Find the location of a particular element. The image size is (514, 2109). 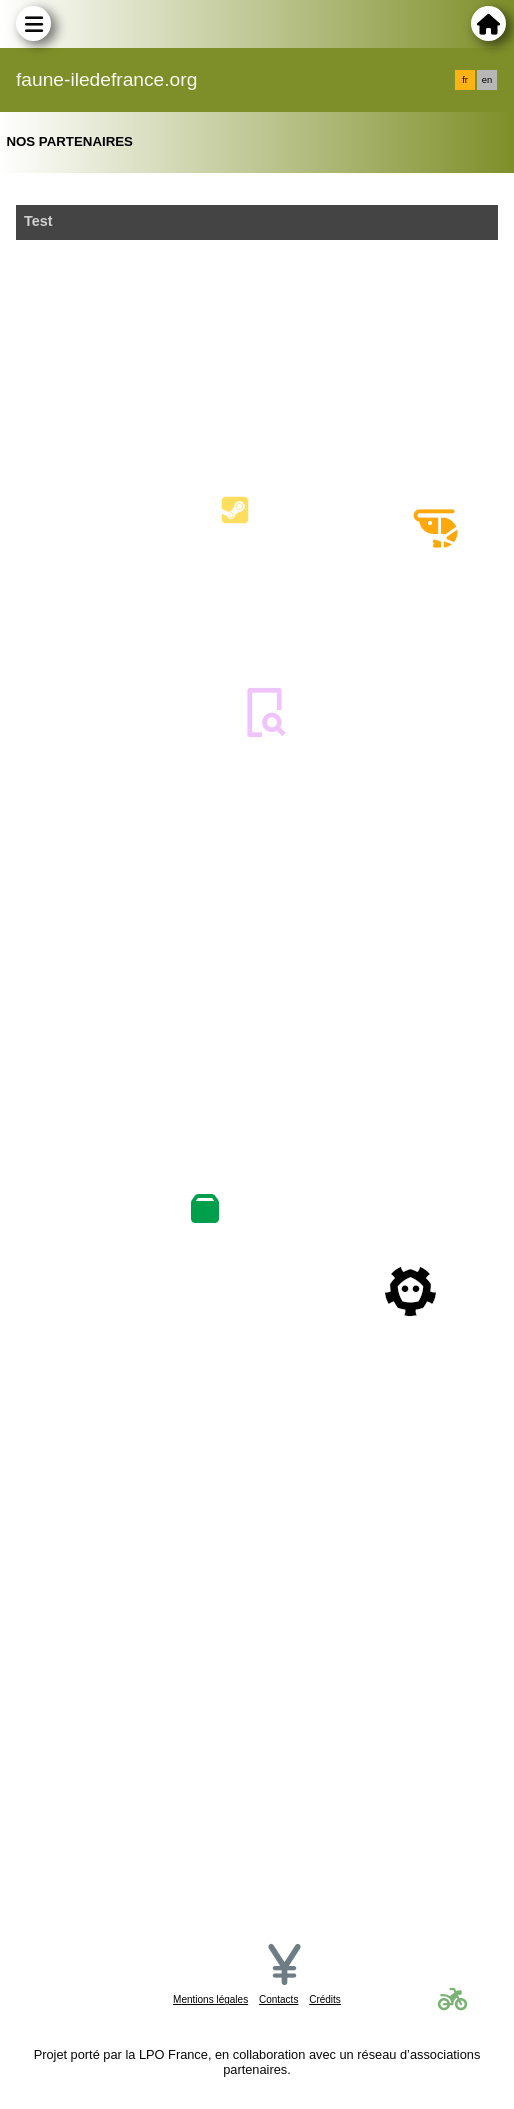

view package or shipment details is located at coordinates (205, 1209).